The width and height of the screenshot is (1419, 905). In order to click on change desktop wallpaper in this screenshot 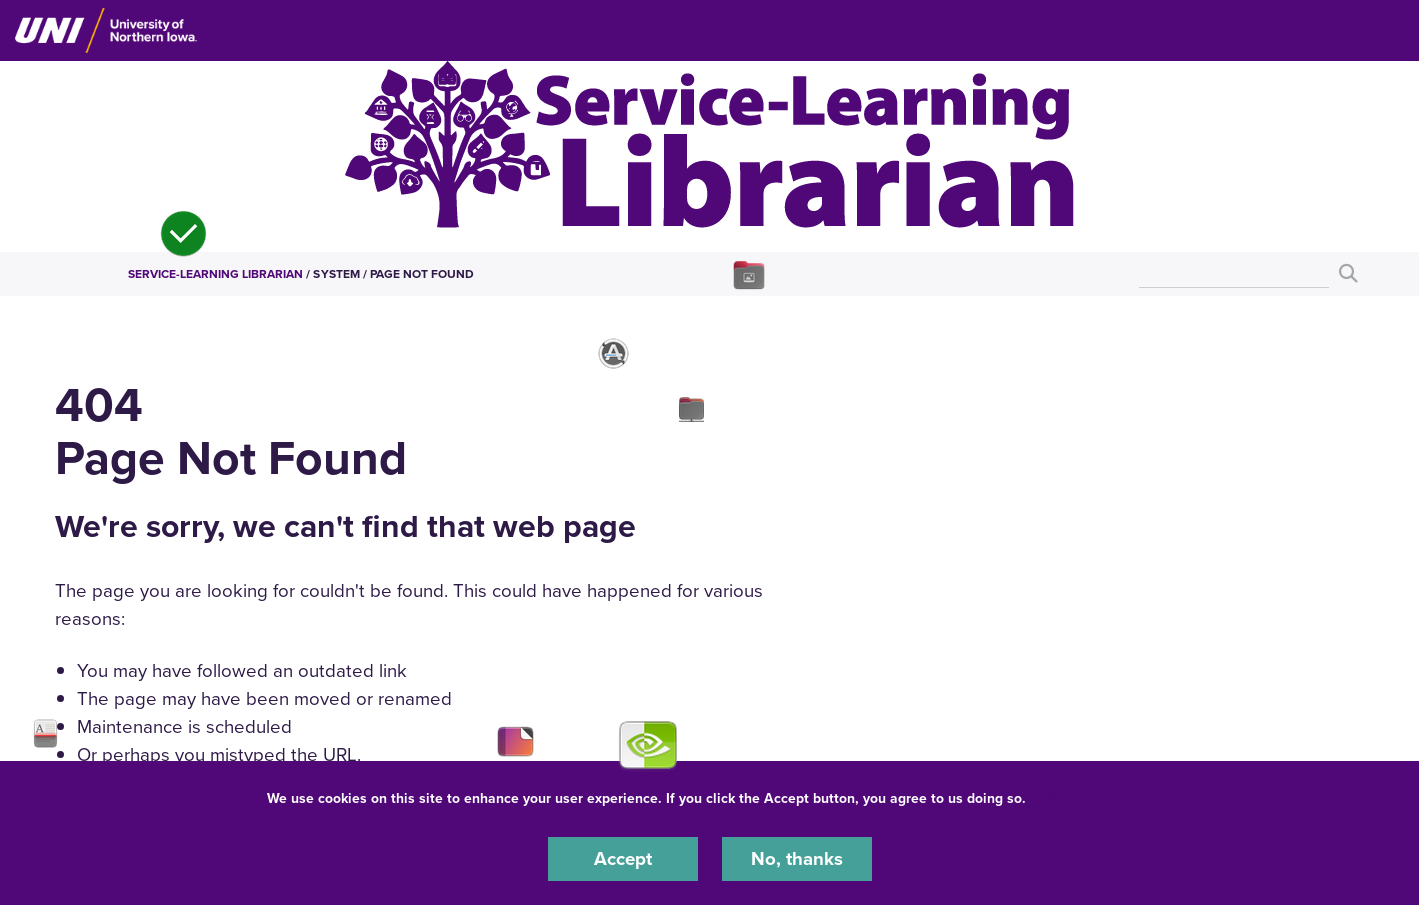, I will do `click(515, 741)`.